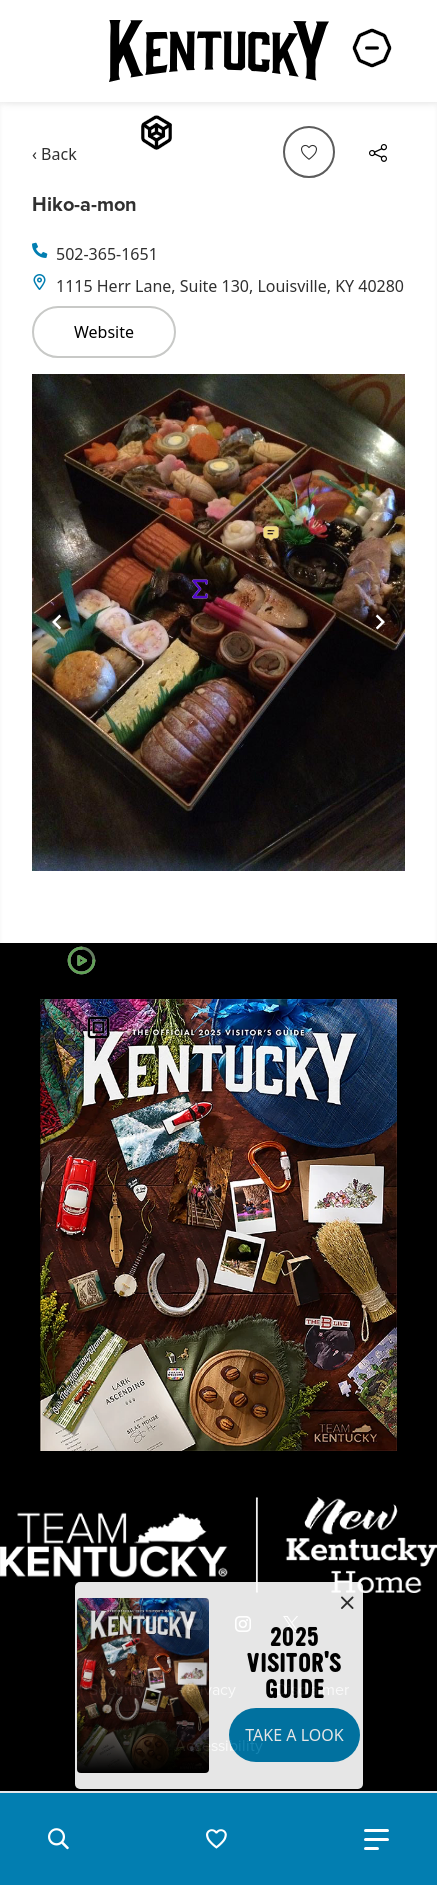 The width and height of the screenshot is (437, 1885). Describe the element at coordinates (200, 589) in the screenshot. I see `calculate sum or total` at that location.